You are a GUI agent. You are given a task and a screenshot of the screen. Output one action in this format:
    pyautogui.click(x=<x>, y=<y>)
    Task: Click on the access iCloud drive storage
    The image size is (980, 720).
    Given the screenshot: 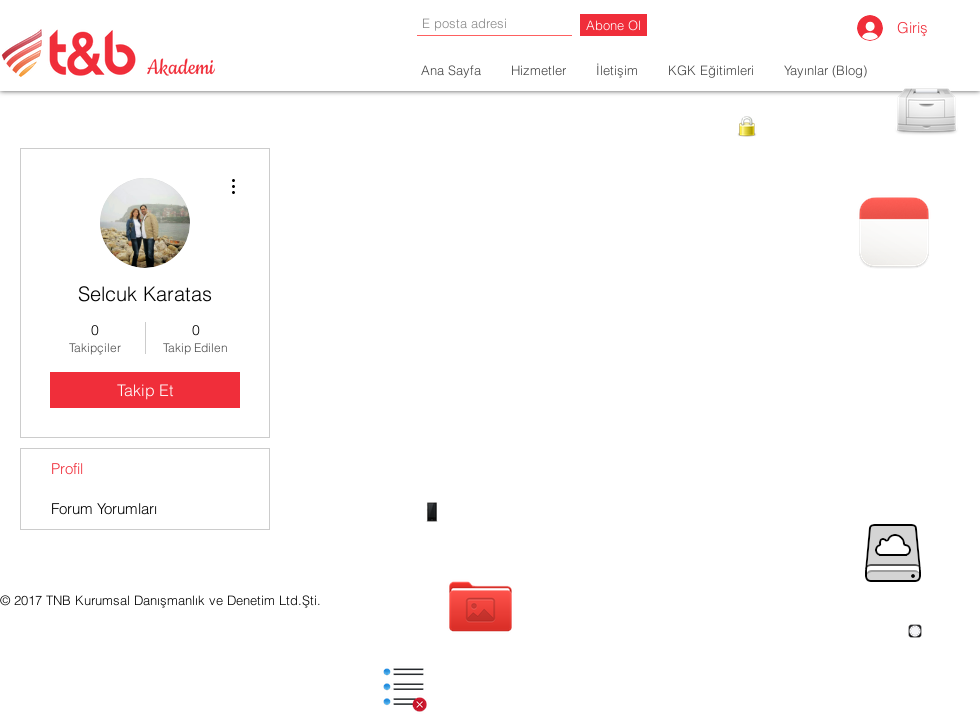 What is the action you would take?
    pyautogui.click(x=893, y=554)
    